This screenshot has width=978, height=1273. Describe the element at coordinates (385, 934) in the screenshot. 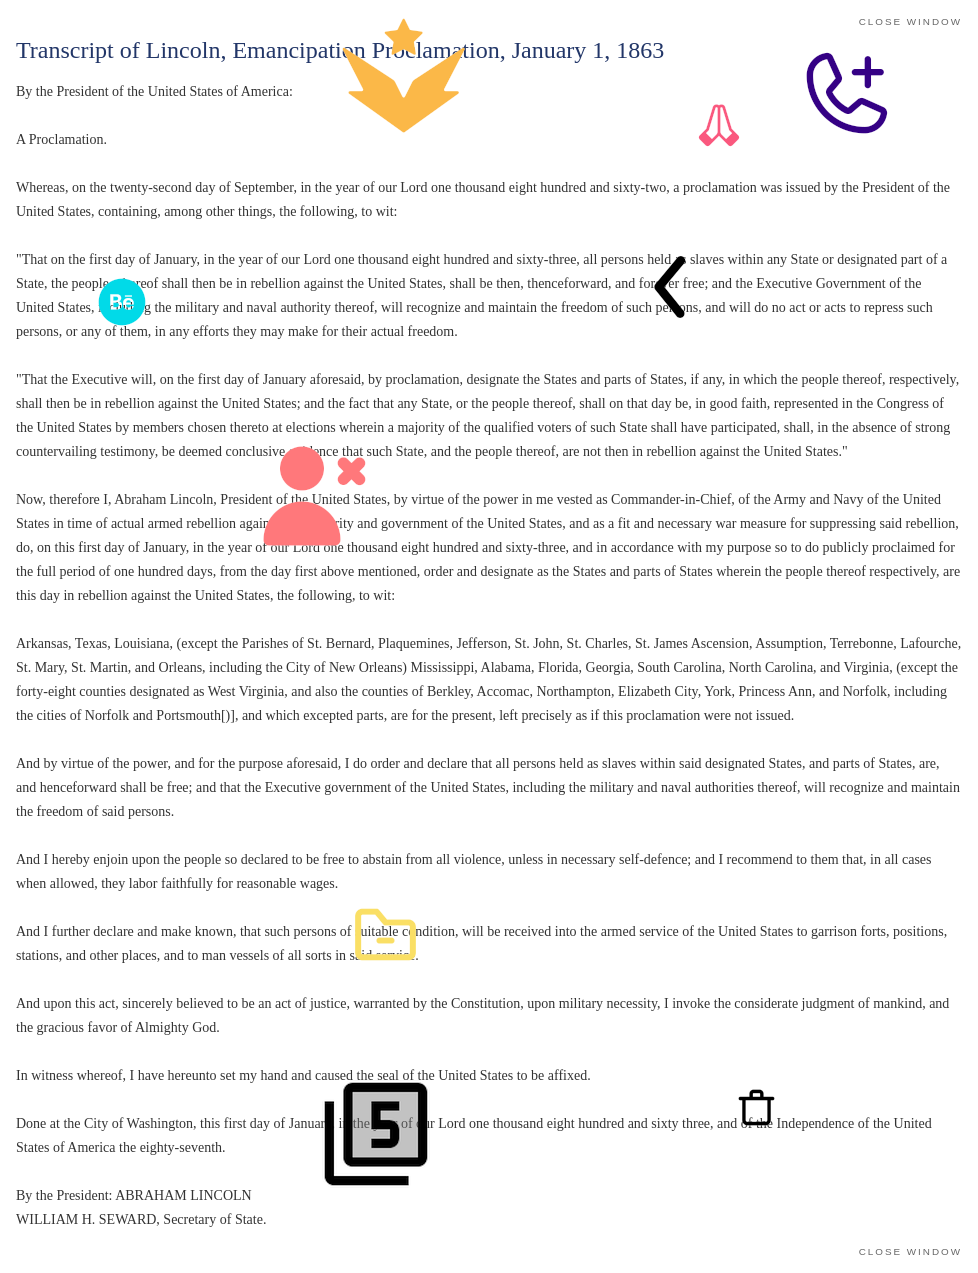

I see `remove a folder` at that location.